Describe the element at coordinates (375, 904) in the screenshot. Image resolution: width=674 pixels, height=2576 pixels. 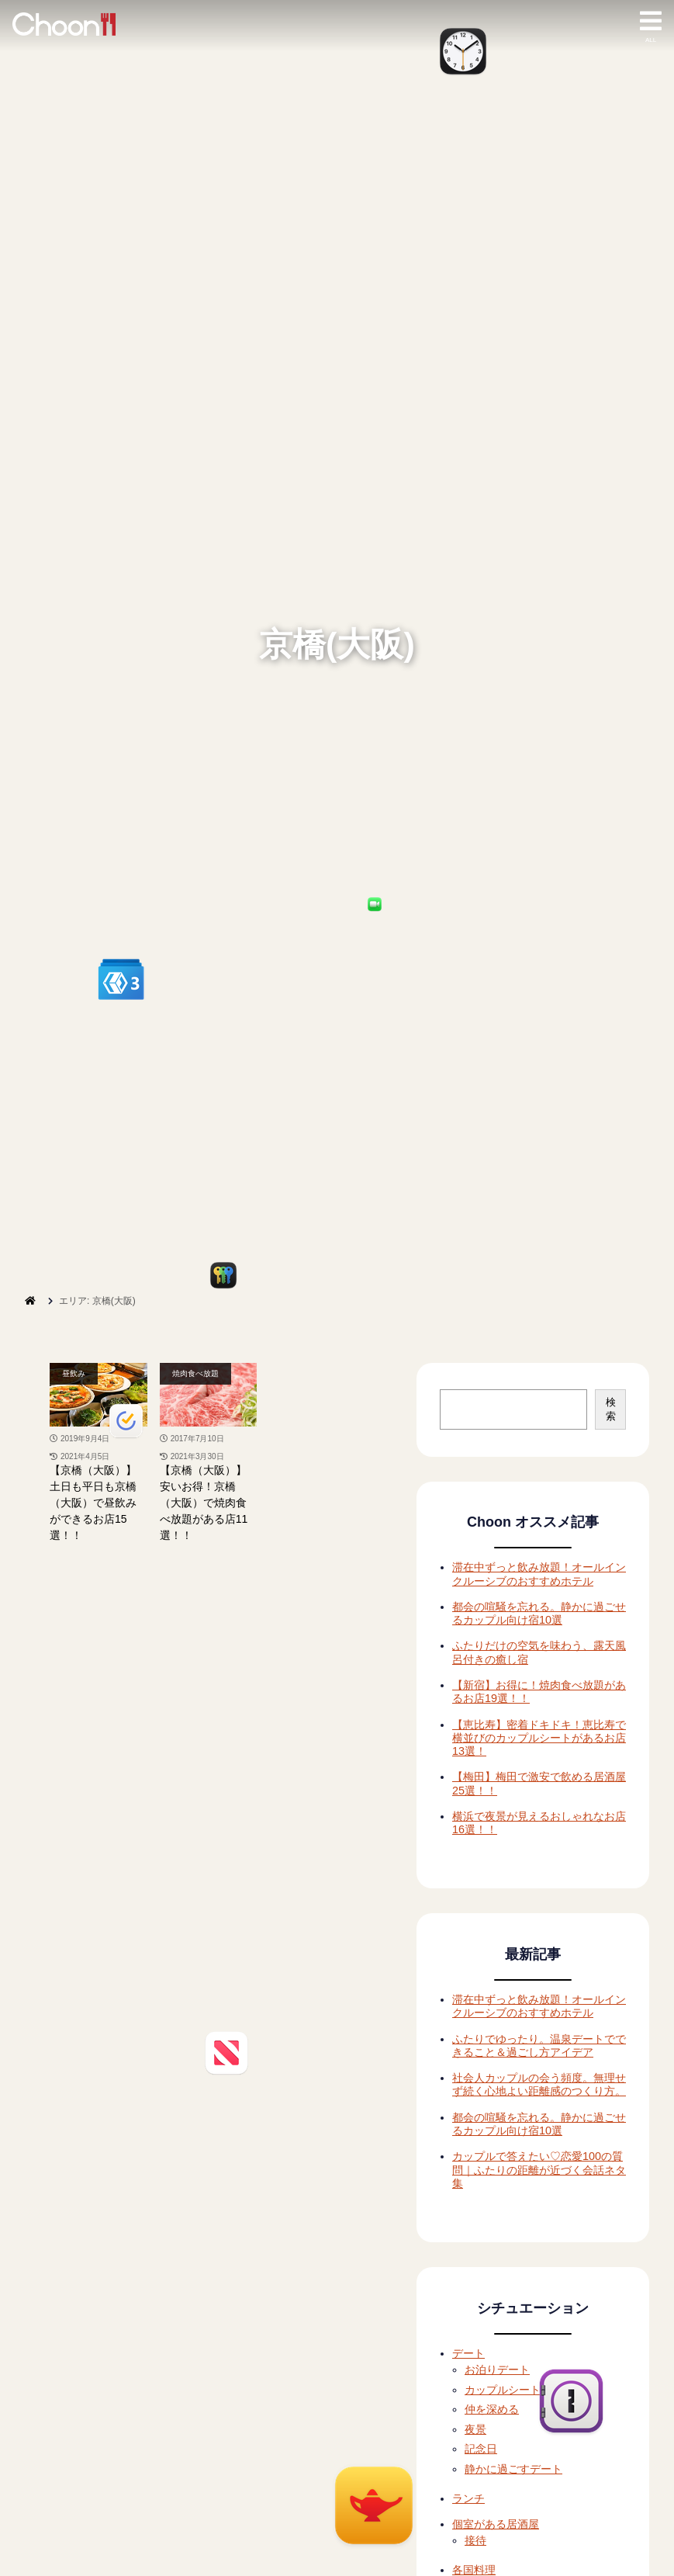
I see `open FaceTime to start a video call` at that location.